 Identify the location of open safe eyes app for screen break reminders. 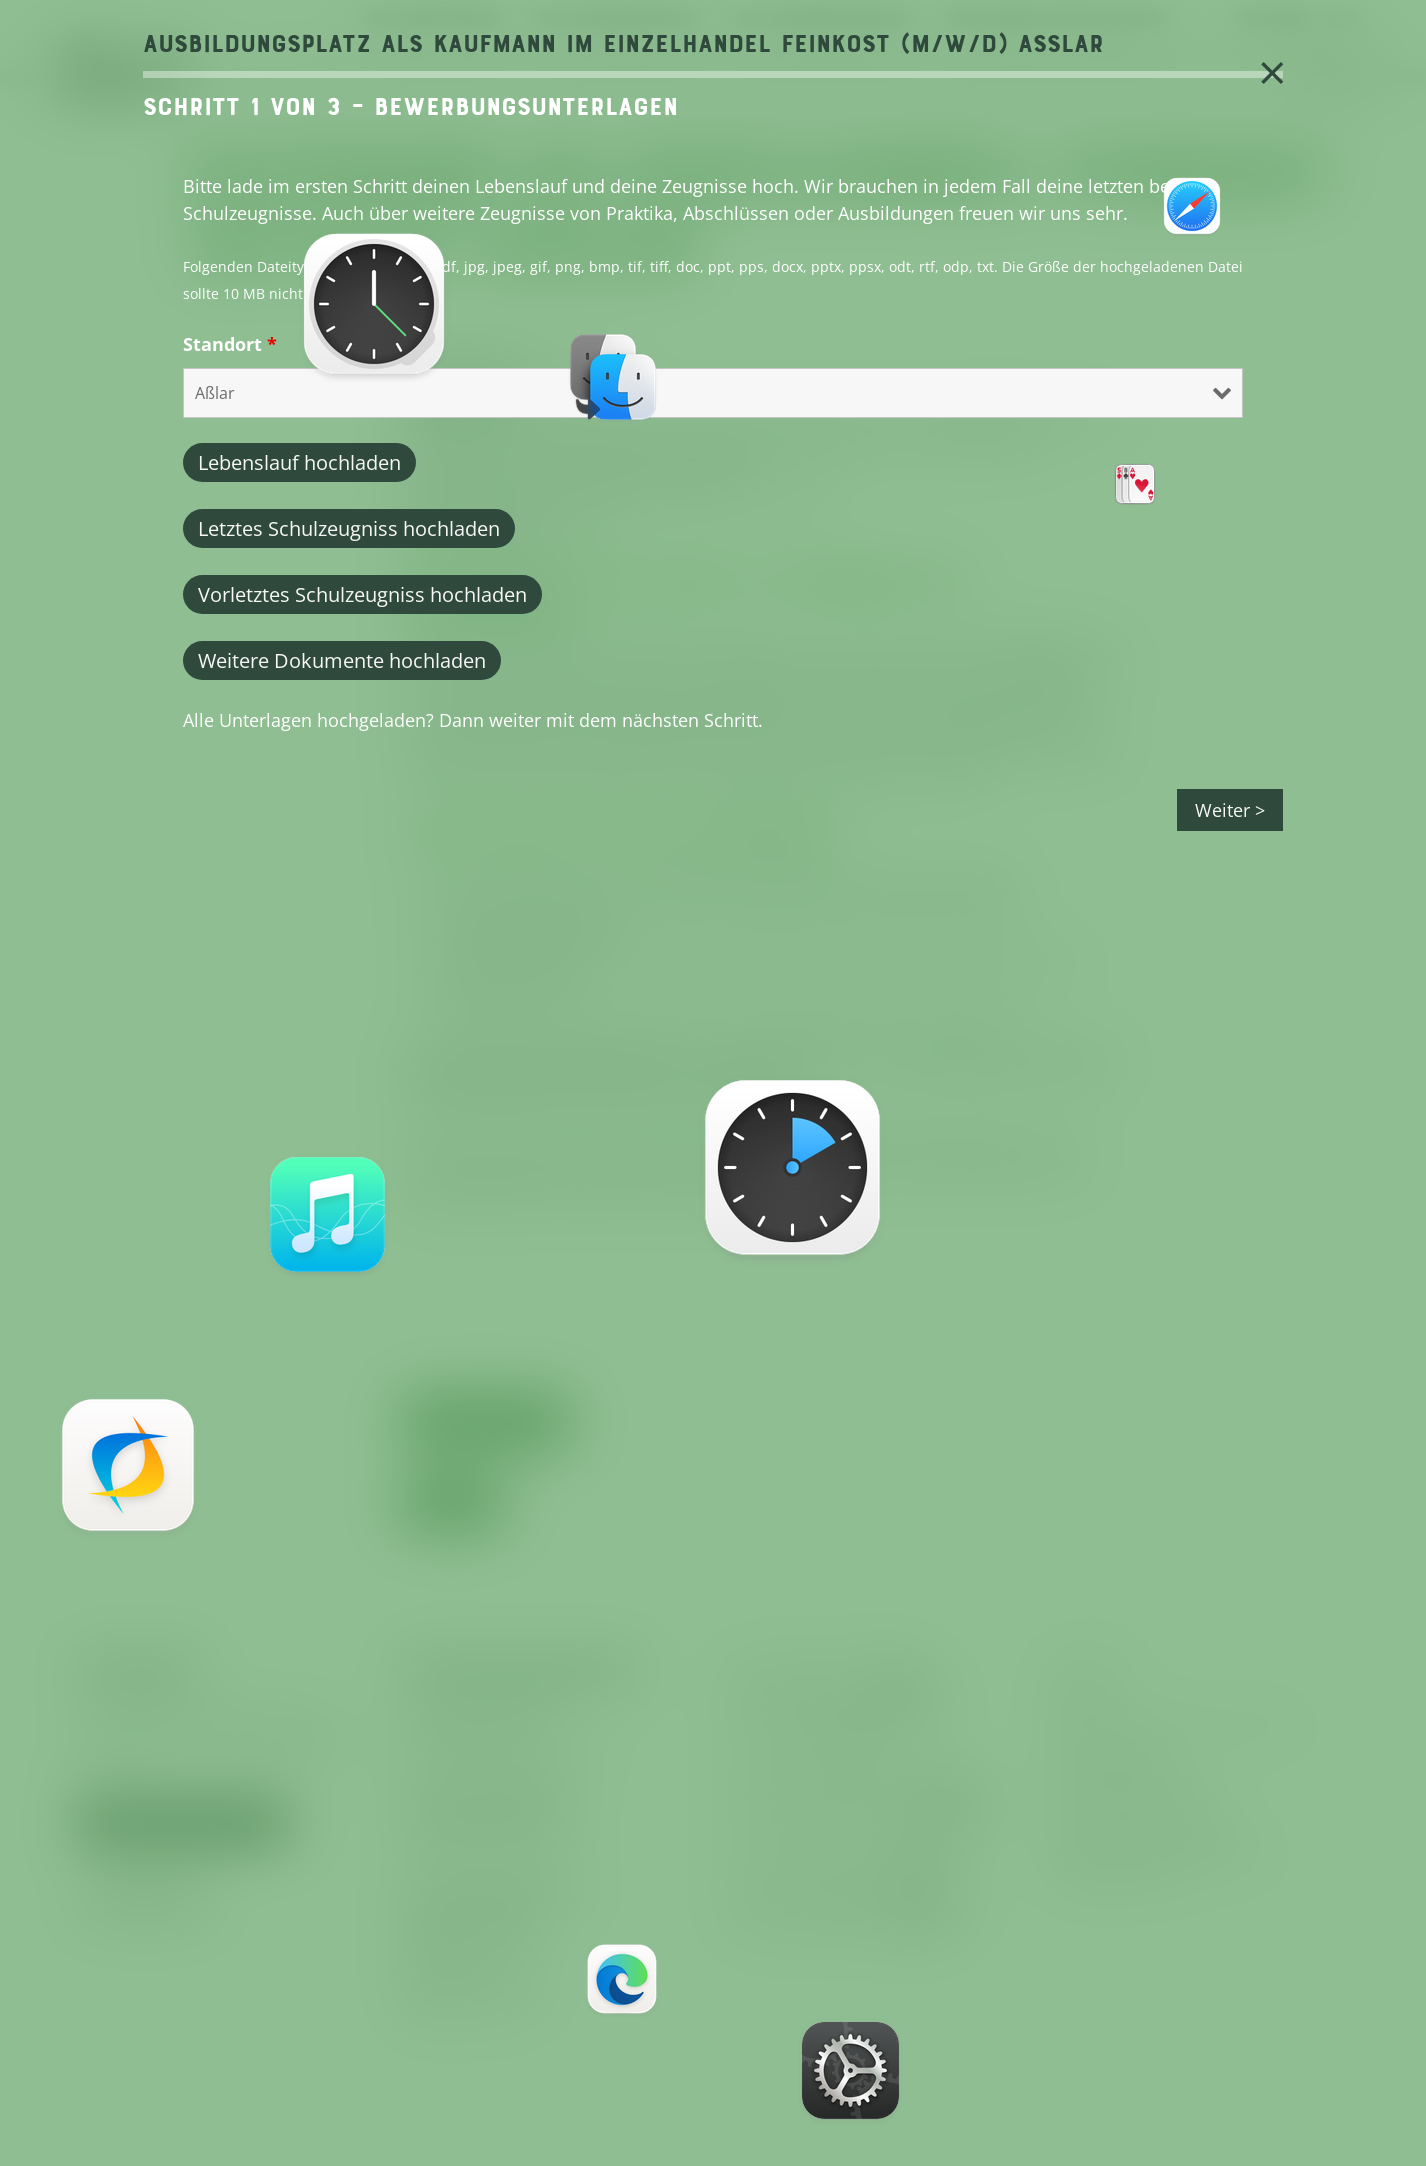
(792, 1167).